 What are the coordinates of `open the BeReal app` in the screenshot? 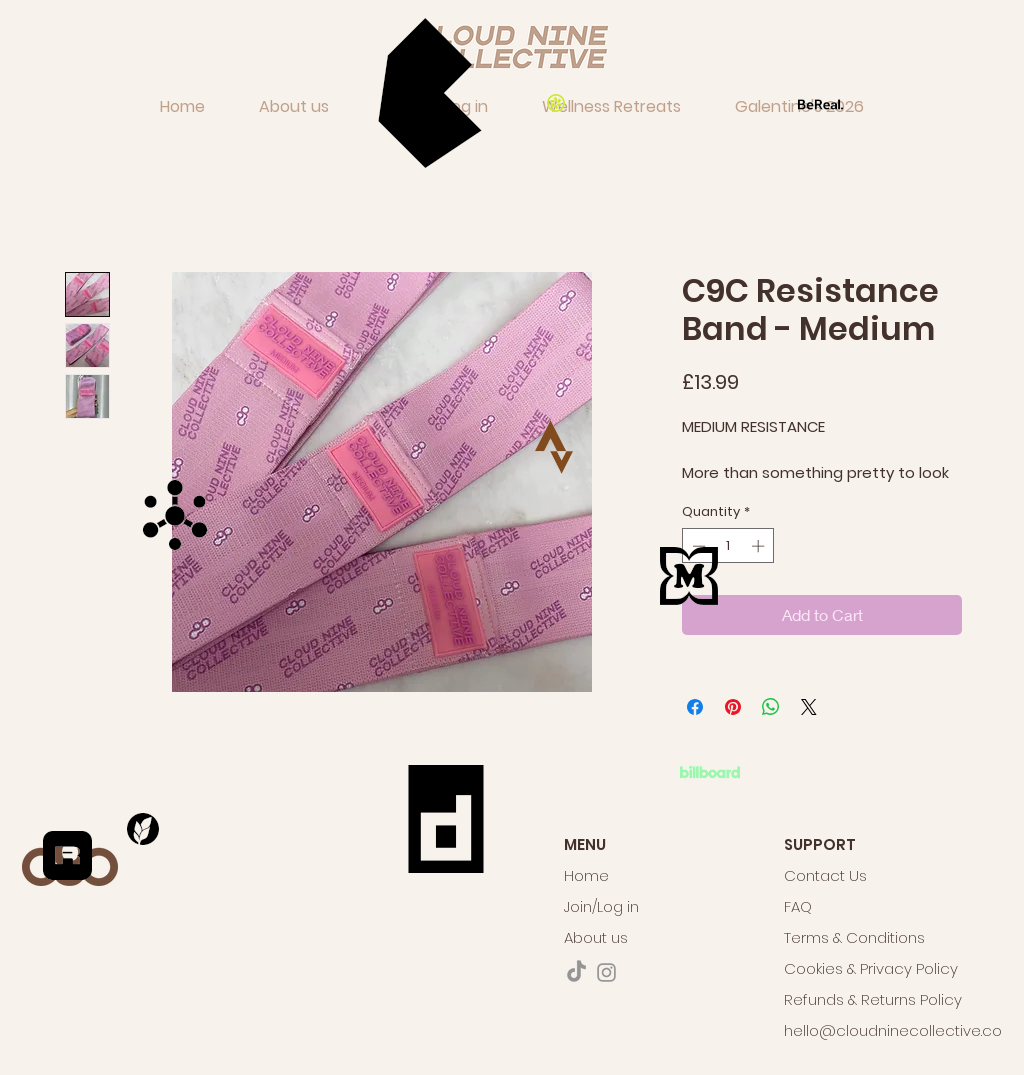 It's located at (820, 104).